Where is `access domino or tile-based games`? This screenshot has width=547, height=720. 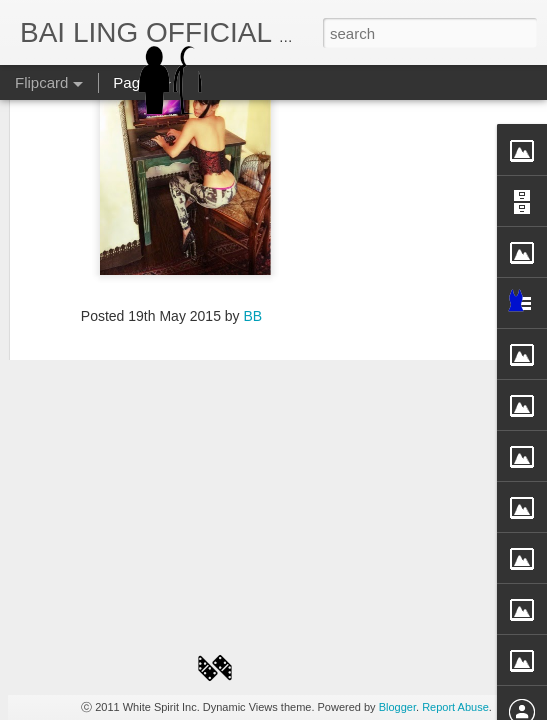 access domino or tile-based games is located at coordinates (215, 668).